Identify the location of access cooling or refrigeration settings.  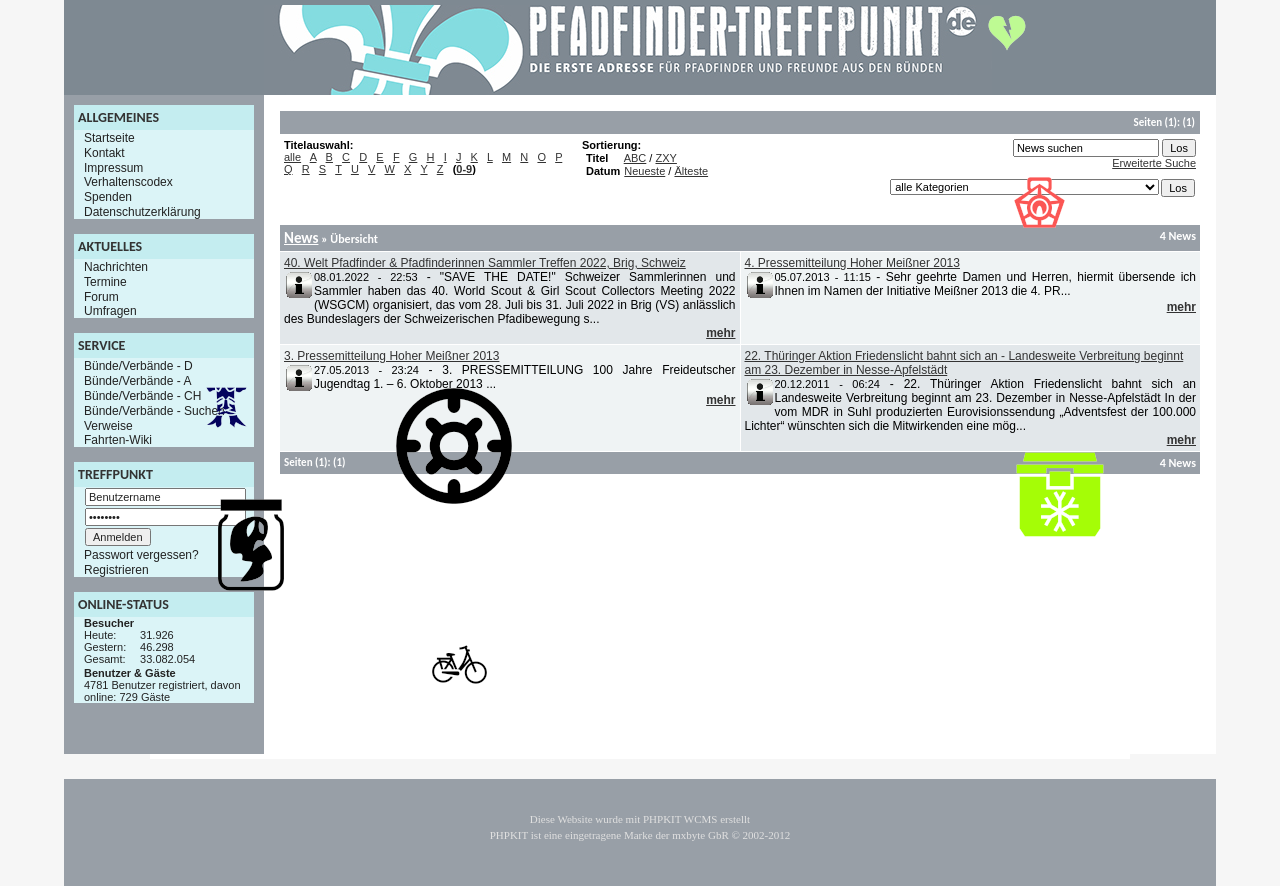
(1060, 493).